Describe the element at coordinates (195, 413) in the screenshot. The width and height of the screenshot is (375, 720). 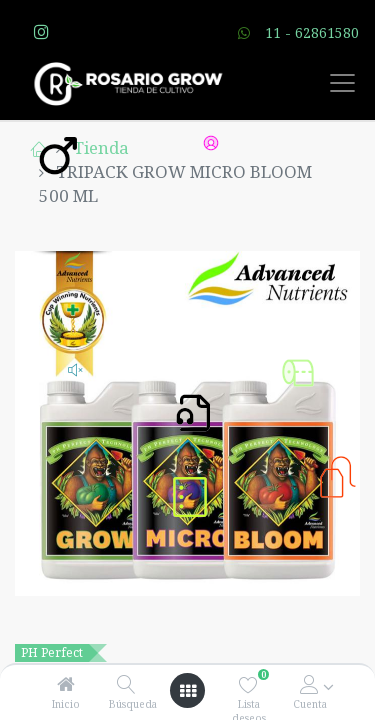
I see `open an audio file` at that location.